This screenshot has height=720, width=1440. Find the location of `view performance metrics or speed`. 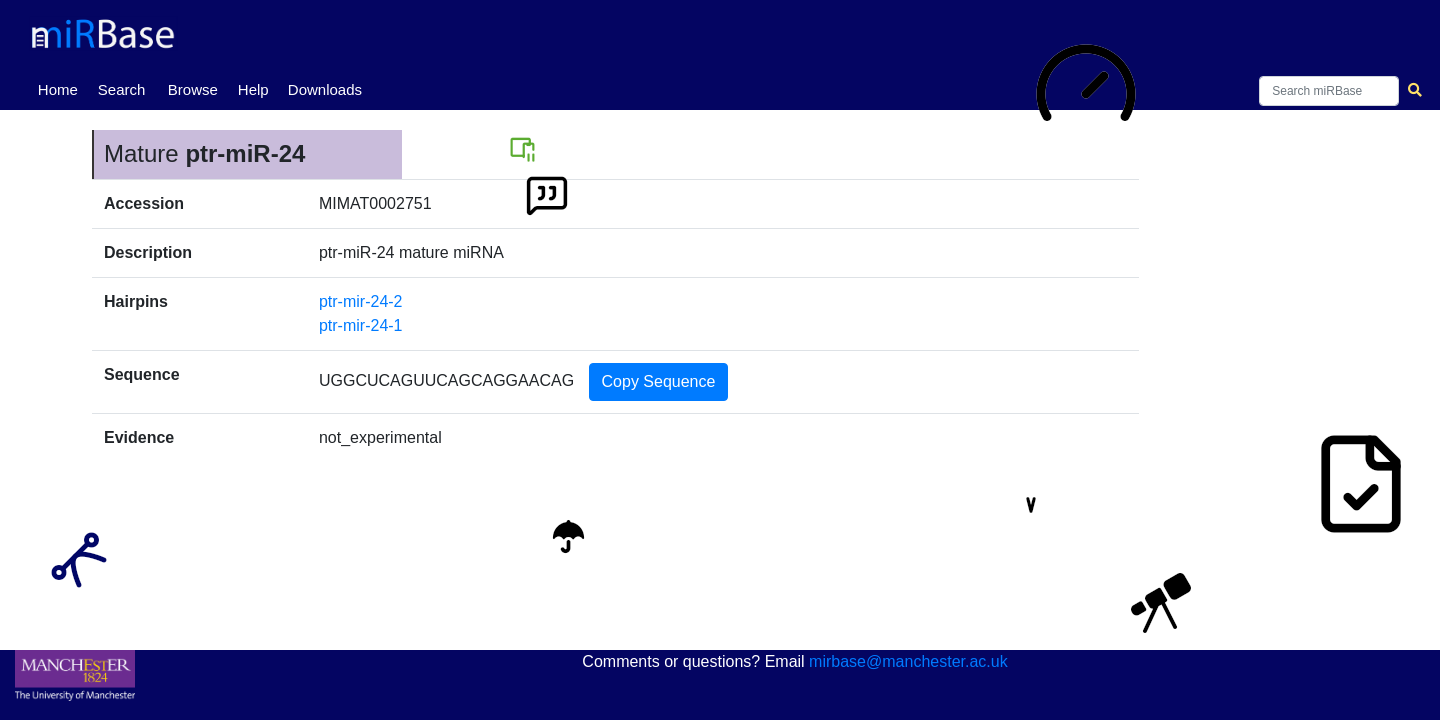

view performance metrics or speed is located at coordinates (1086, 85).